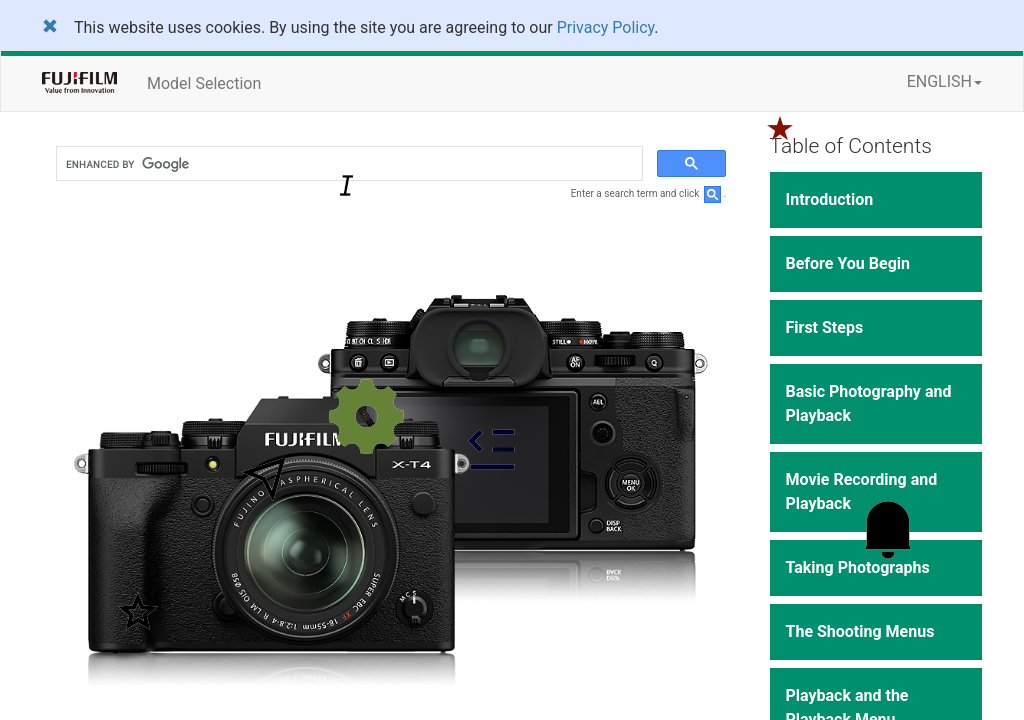 The width and height of the screenshot is (1024, 720). Describe the element at coordinates (780, 128) in the screenshot. I see `visit ReverbNation profile or website` at that location.